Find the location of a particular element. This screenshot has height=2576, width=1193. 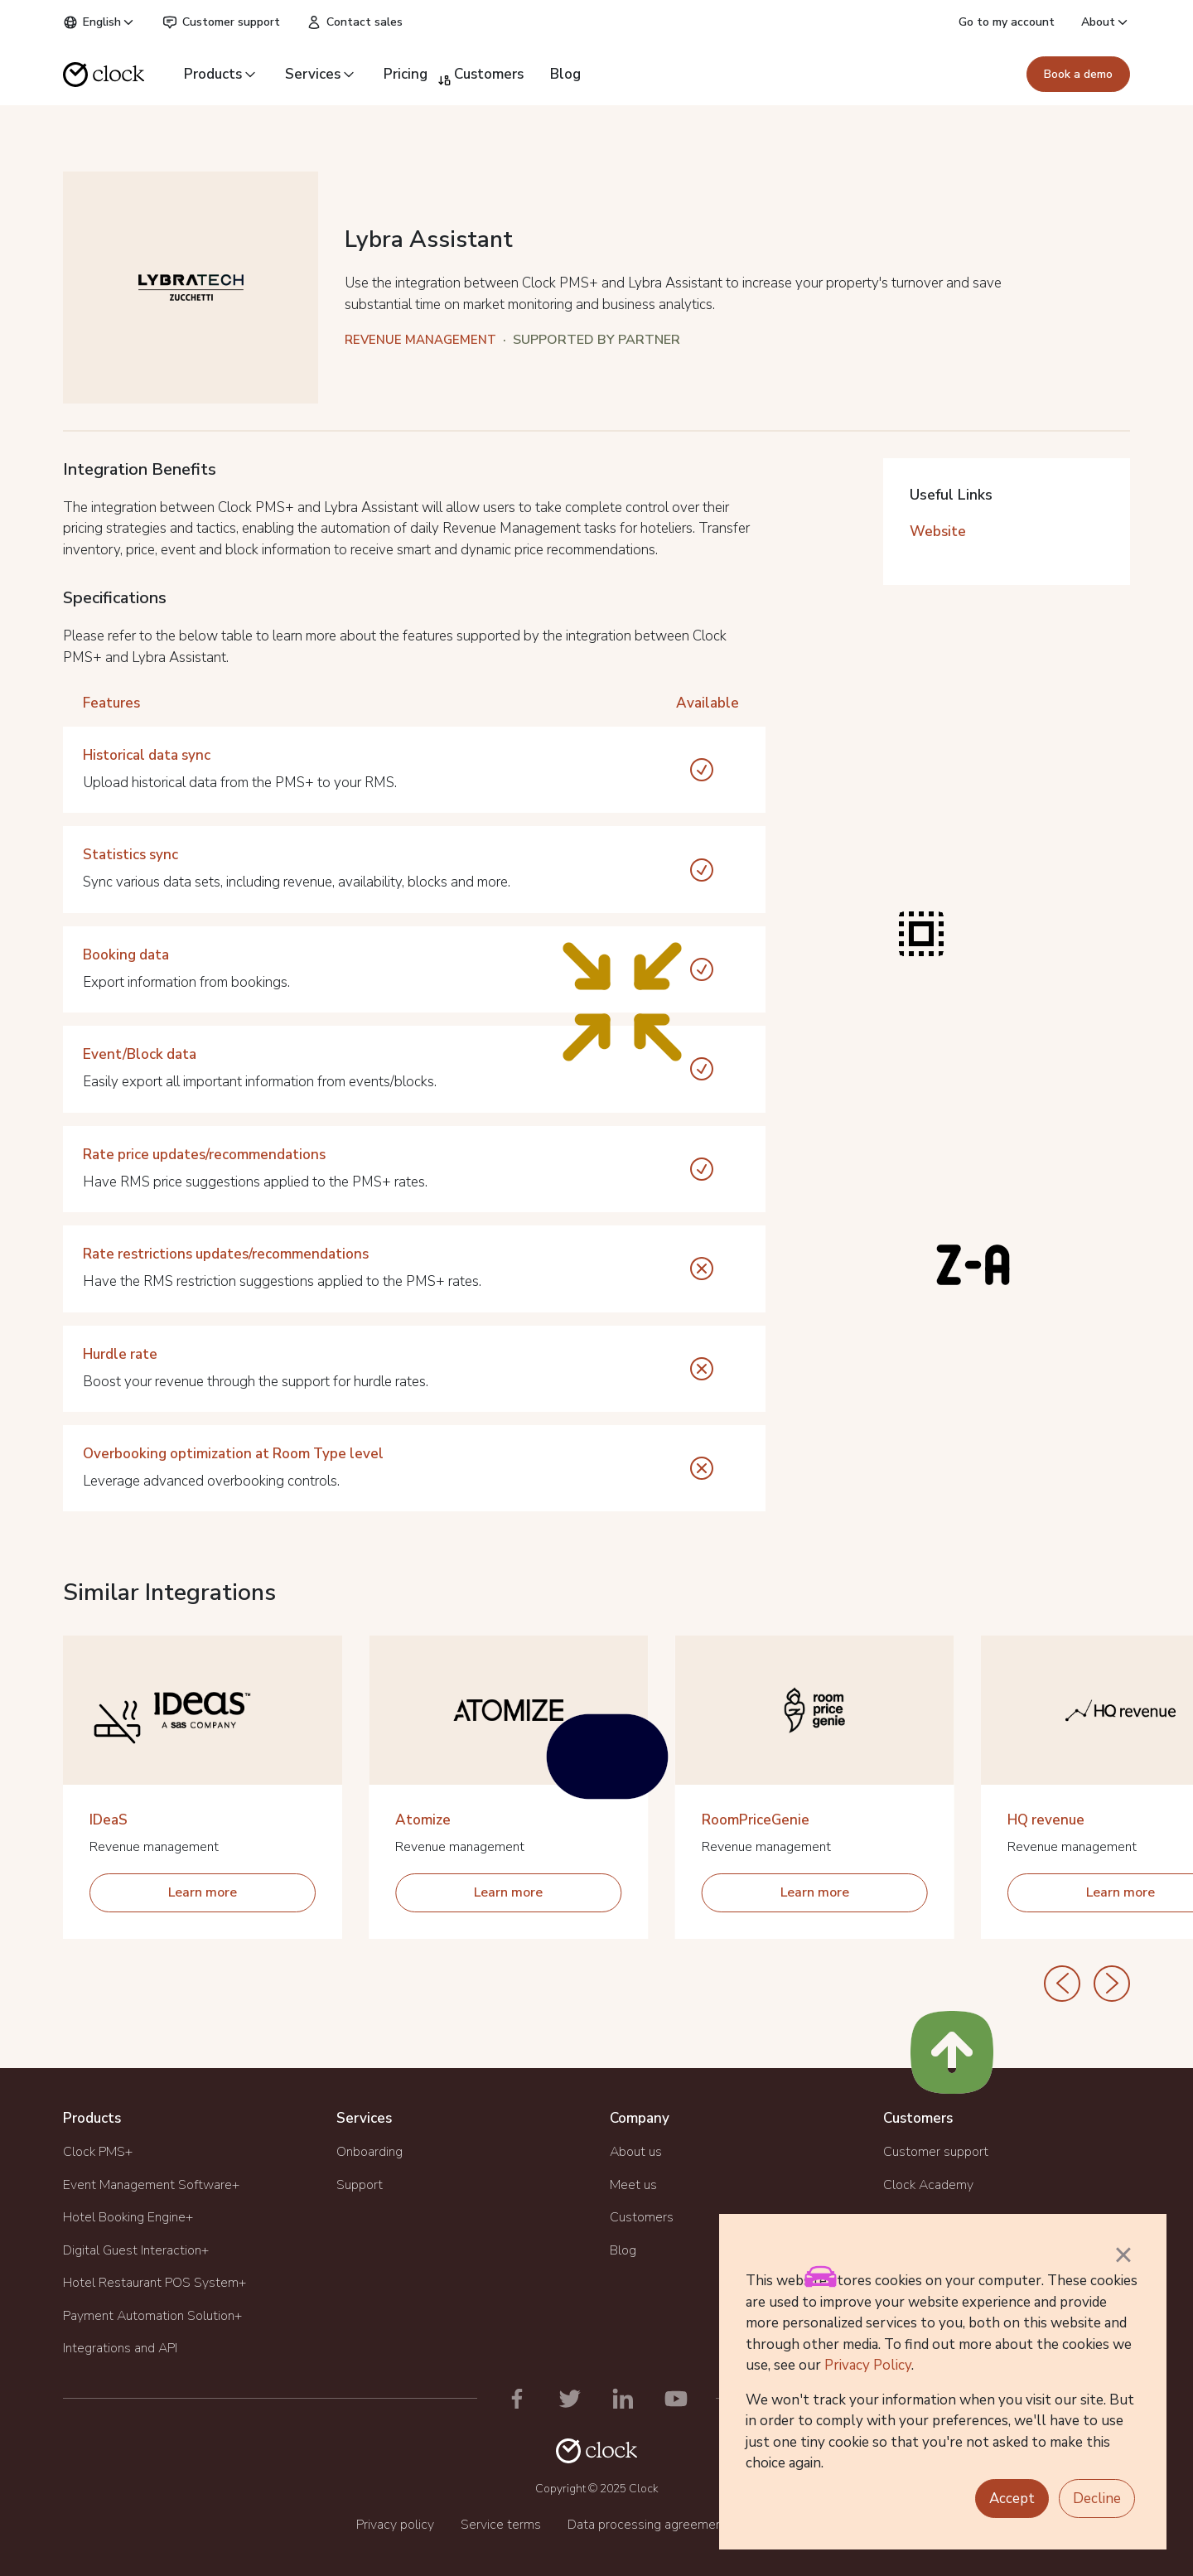

no smoking zone indicator is located at coordinates (117, 1723).